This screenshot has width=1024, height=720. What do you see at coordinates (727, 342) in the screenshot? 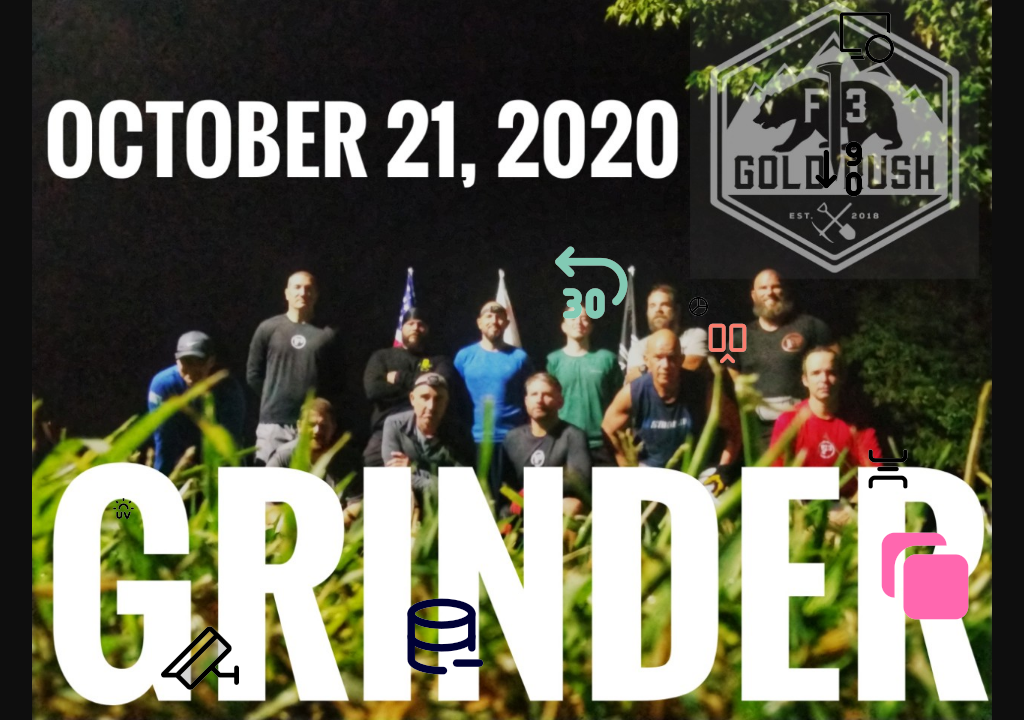
I see `align items to bottom edge` at bounding box center [727, 342].